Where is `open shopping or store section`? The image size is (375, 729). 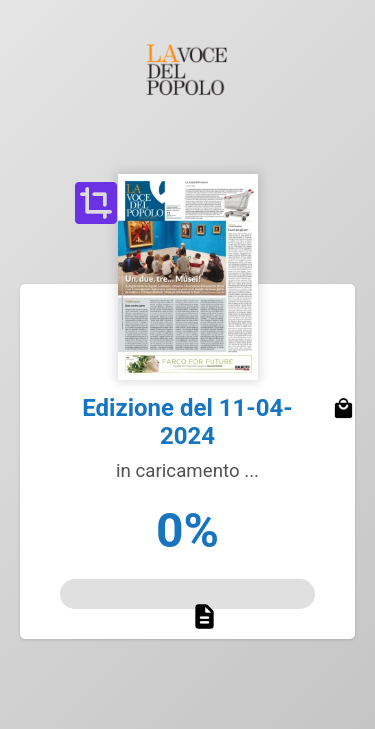
open shopping or store section is located at coordinates (343, 408).